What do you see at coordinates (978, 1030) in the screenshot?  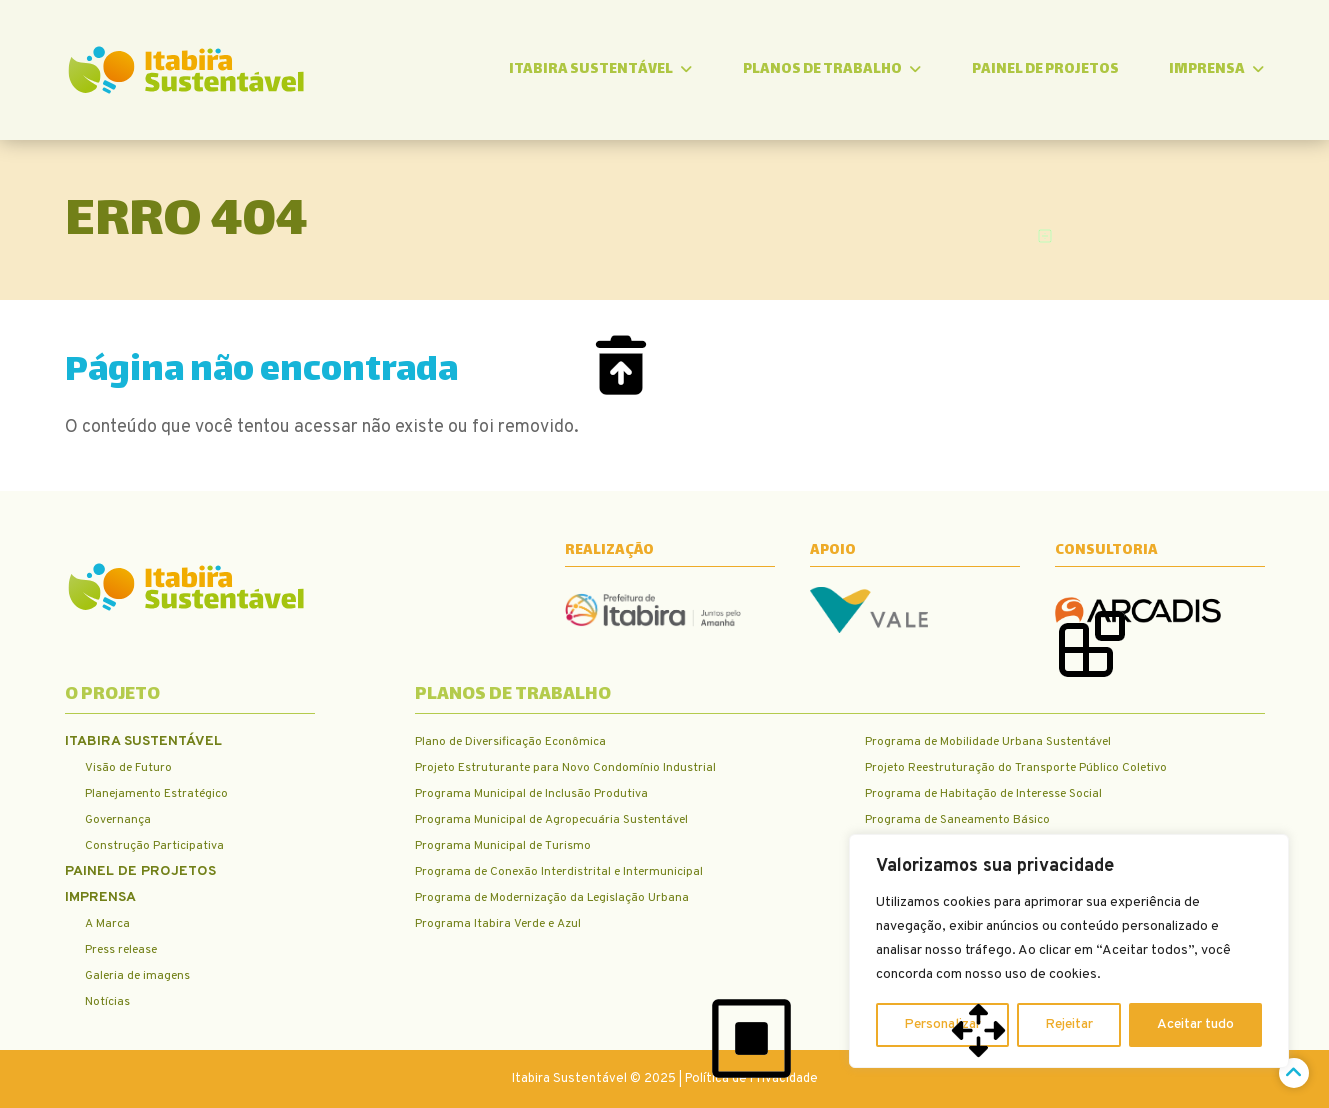 I see `expand content to fullscreen` at bounding box center [978, 1030].